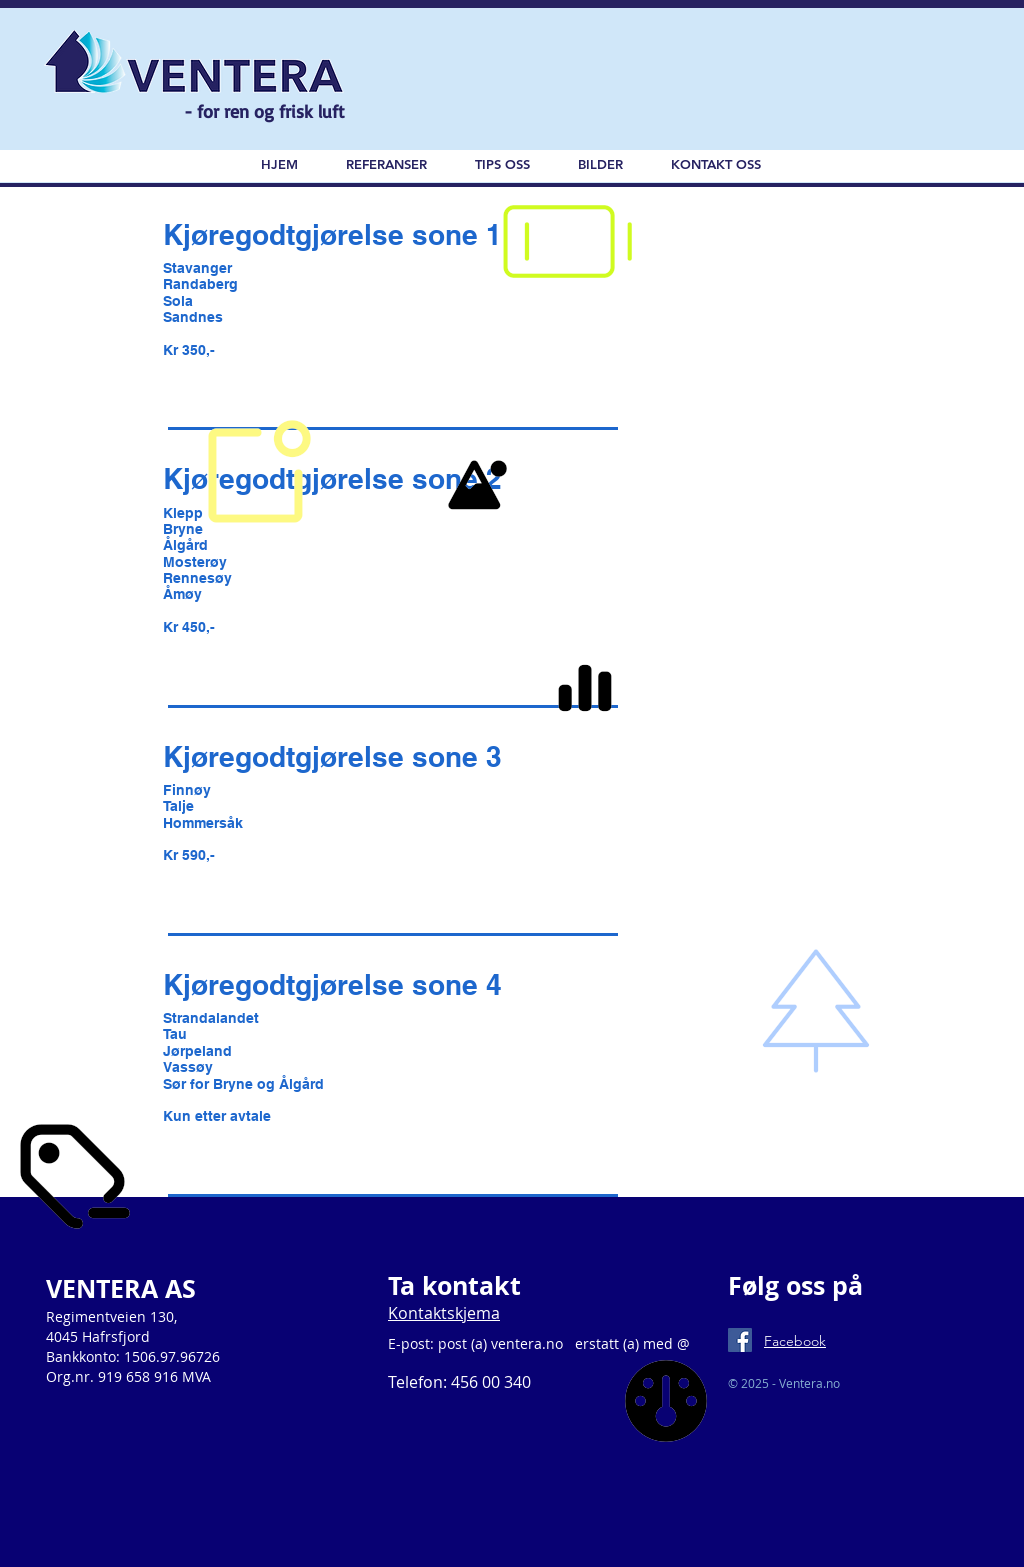 The height and width of the screenshot is (1567, 1024). Describe the element at coordinates (565, 241) in the screenshot. I see `indicates low battery status` at that location.